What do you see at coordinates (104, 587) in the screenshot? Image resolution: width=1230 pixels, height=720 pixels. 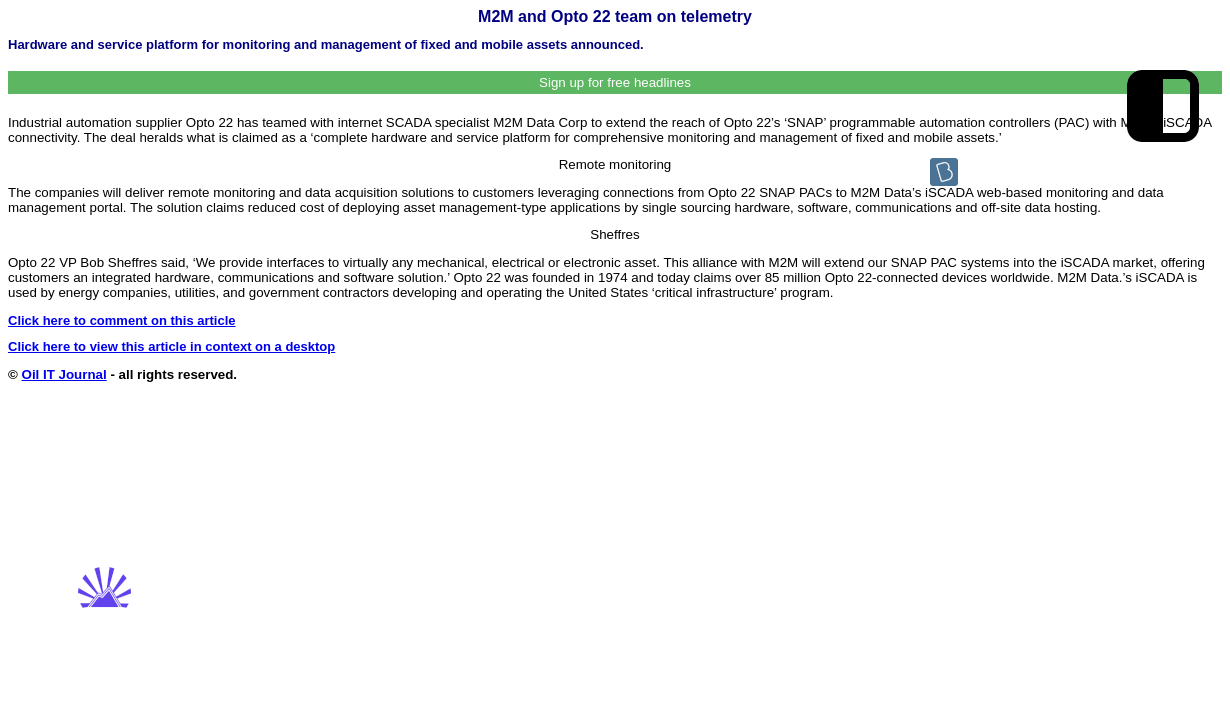 I see `open Libera.Chat IRC network` at bounding box center [104, 587].